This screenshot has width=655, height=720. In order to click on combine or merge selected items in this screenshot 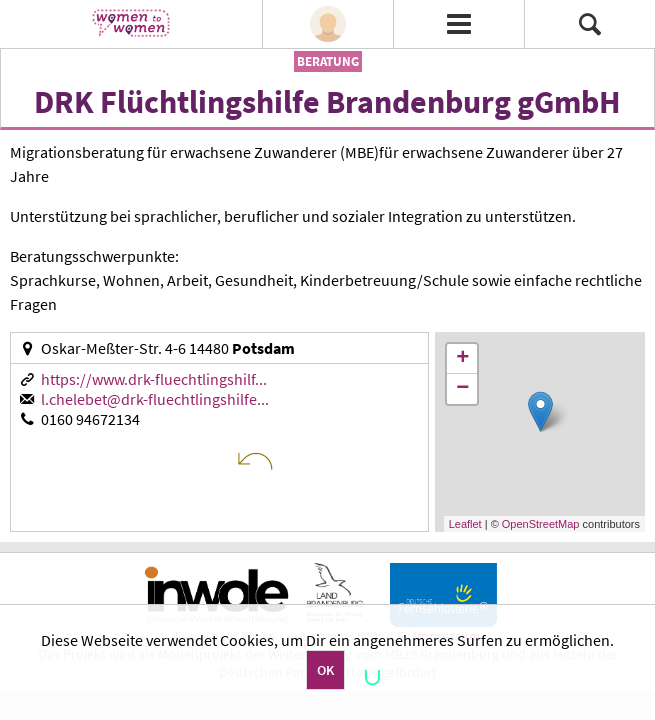, I will do `click(372, 676)`.